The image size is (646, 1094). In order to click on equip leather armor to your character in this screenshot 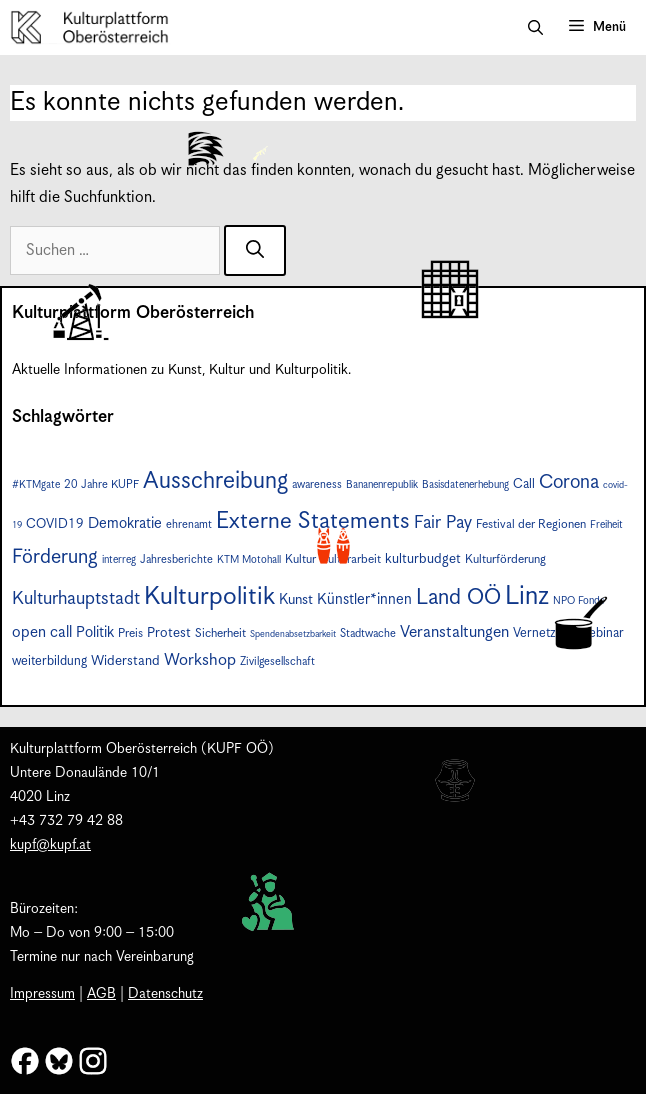, I will do `click(454, 780)`.